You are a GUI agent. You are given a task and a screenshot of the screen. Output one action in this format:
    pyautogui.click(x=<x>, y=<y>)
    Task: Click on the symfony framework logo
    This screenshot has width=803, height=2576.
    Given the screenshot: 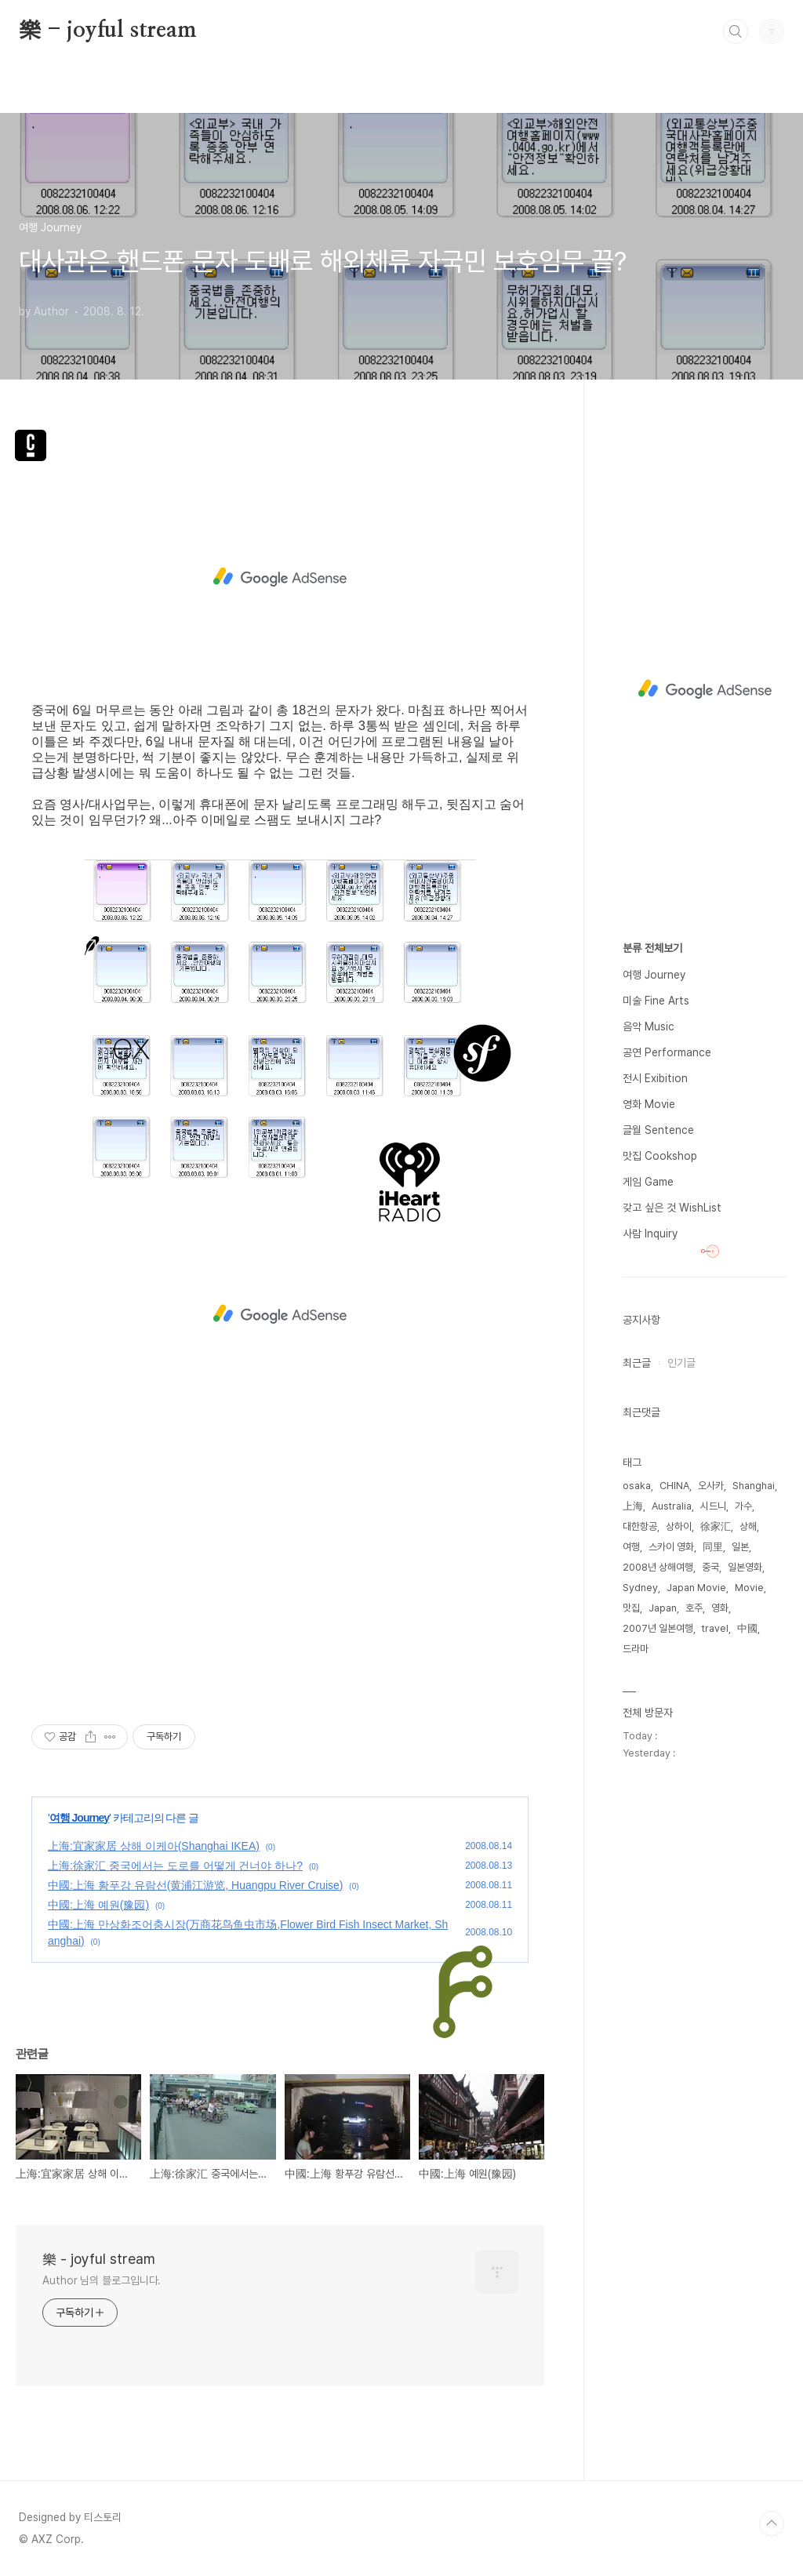 What is the action you would take?
    pyautogui.click(x=482, y=1053)
    